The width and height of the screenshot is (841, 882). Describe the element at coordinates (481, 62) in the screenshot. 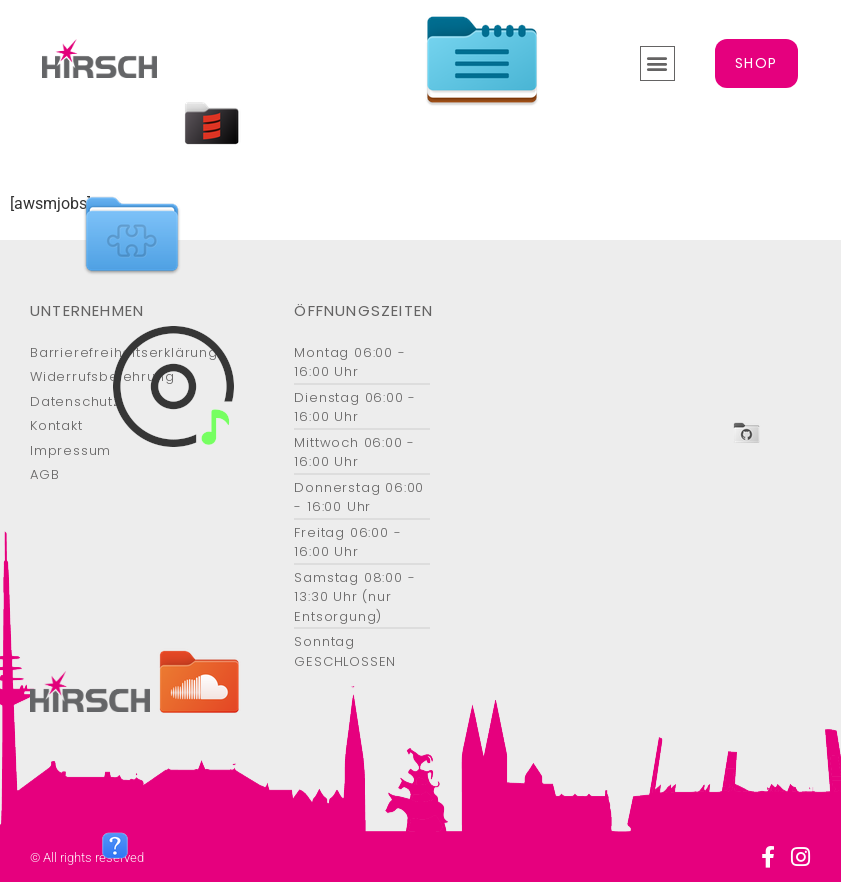

I see `open notes or documents folder` at that location.